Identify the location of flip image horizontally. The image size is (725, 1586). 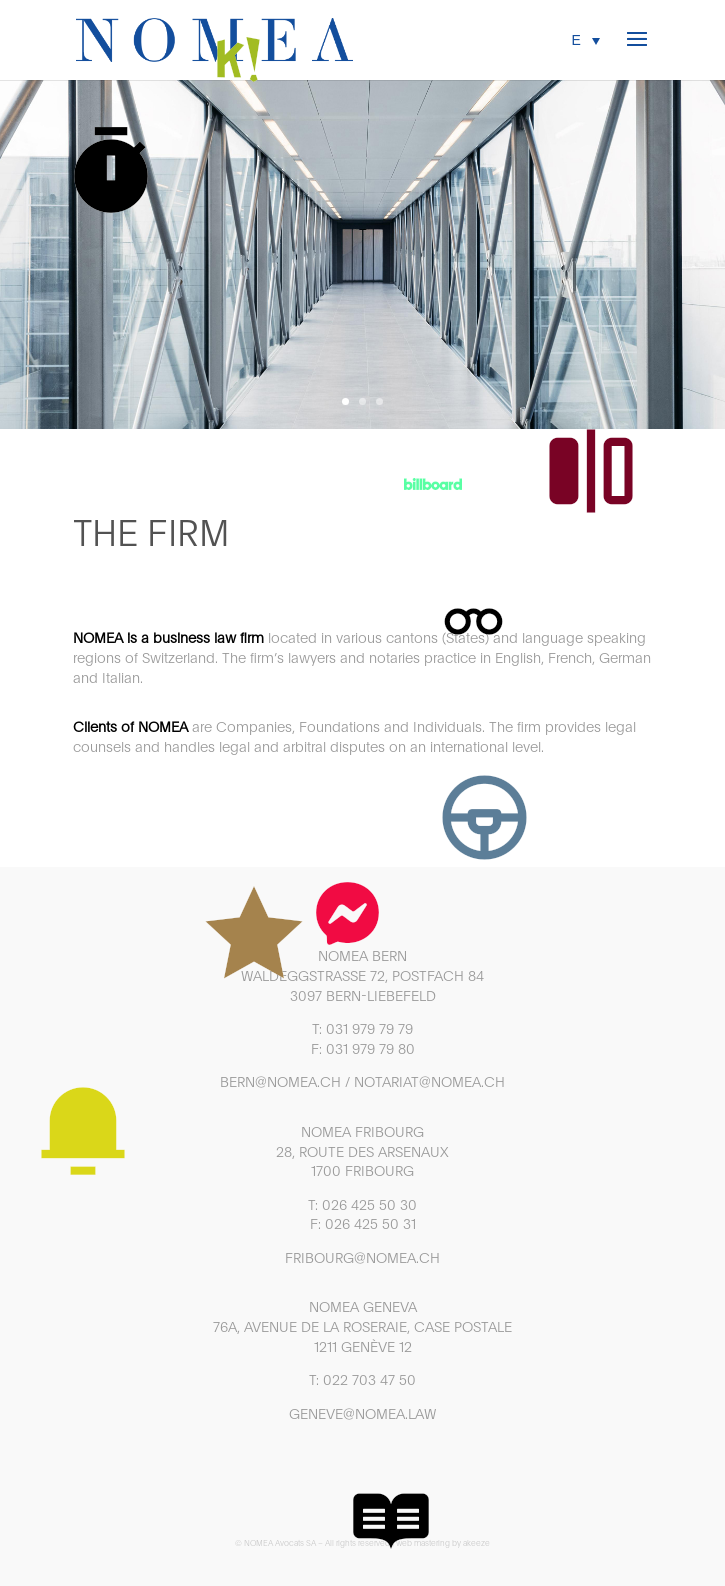
(591, 471).